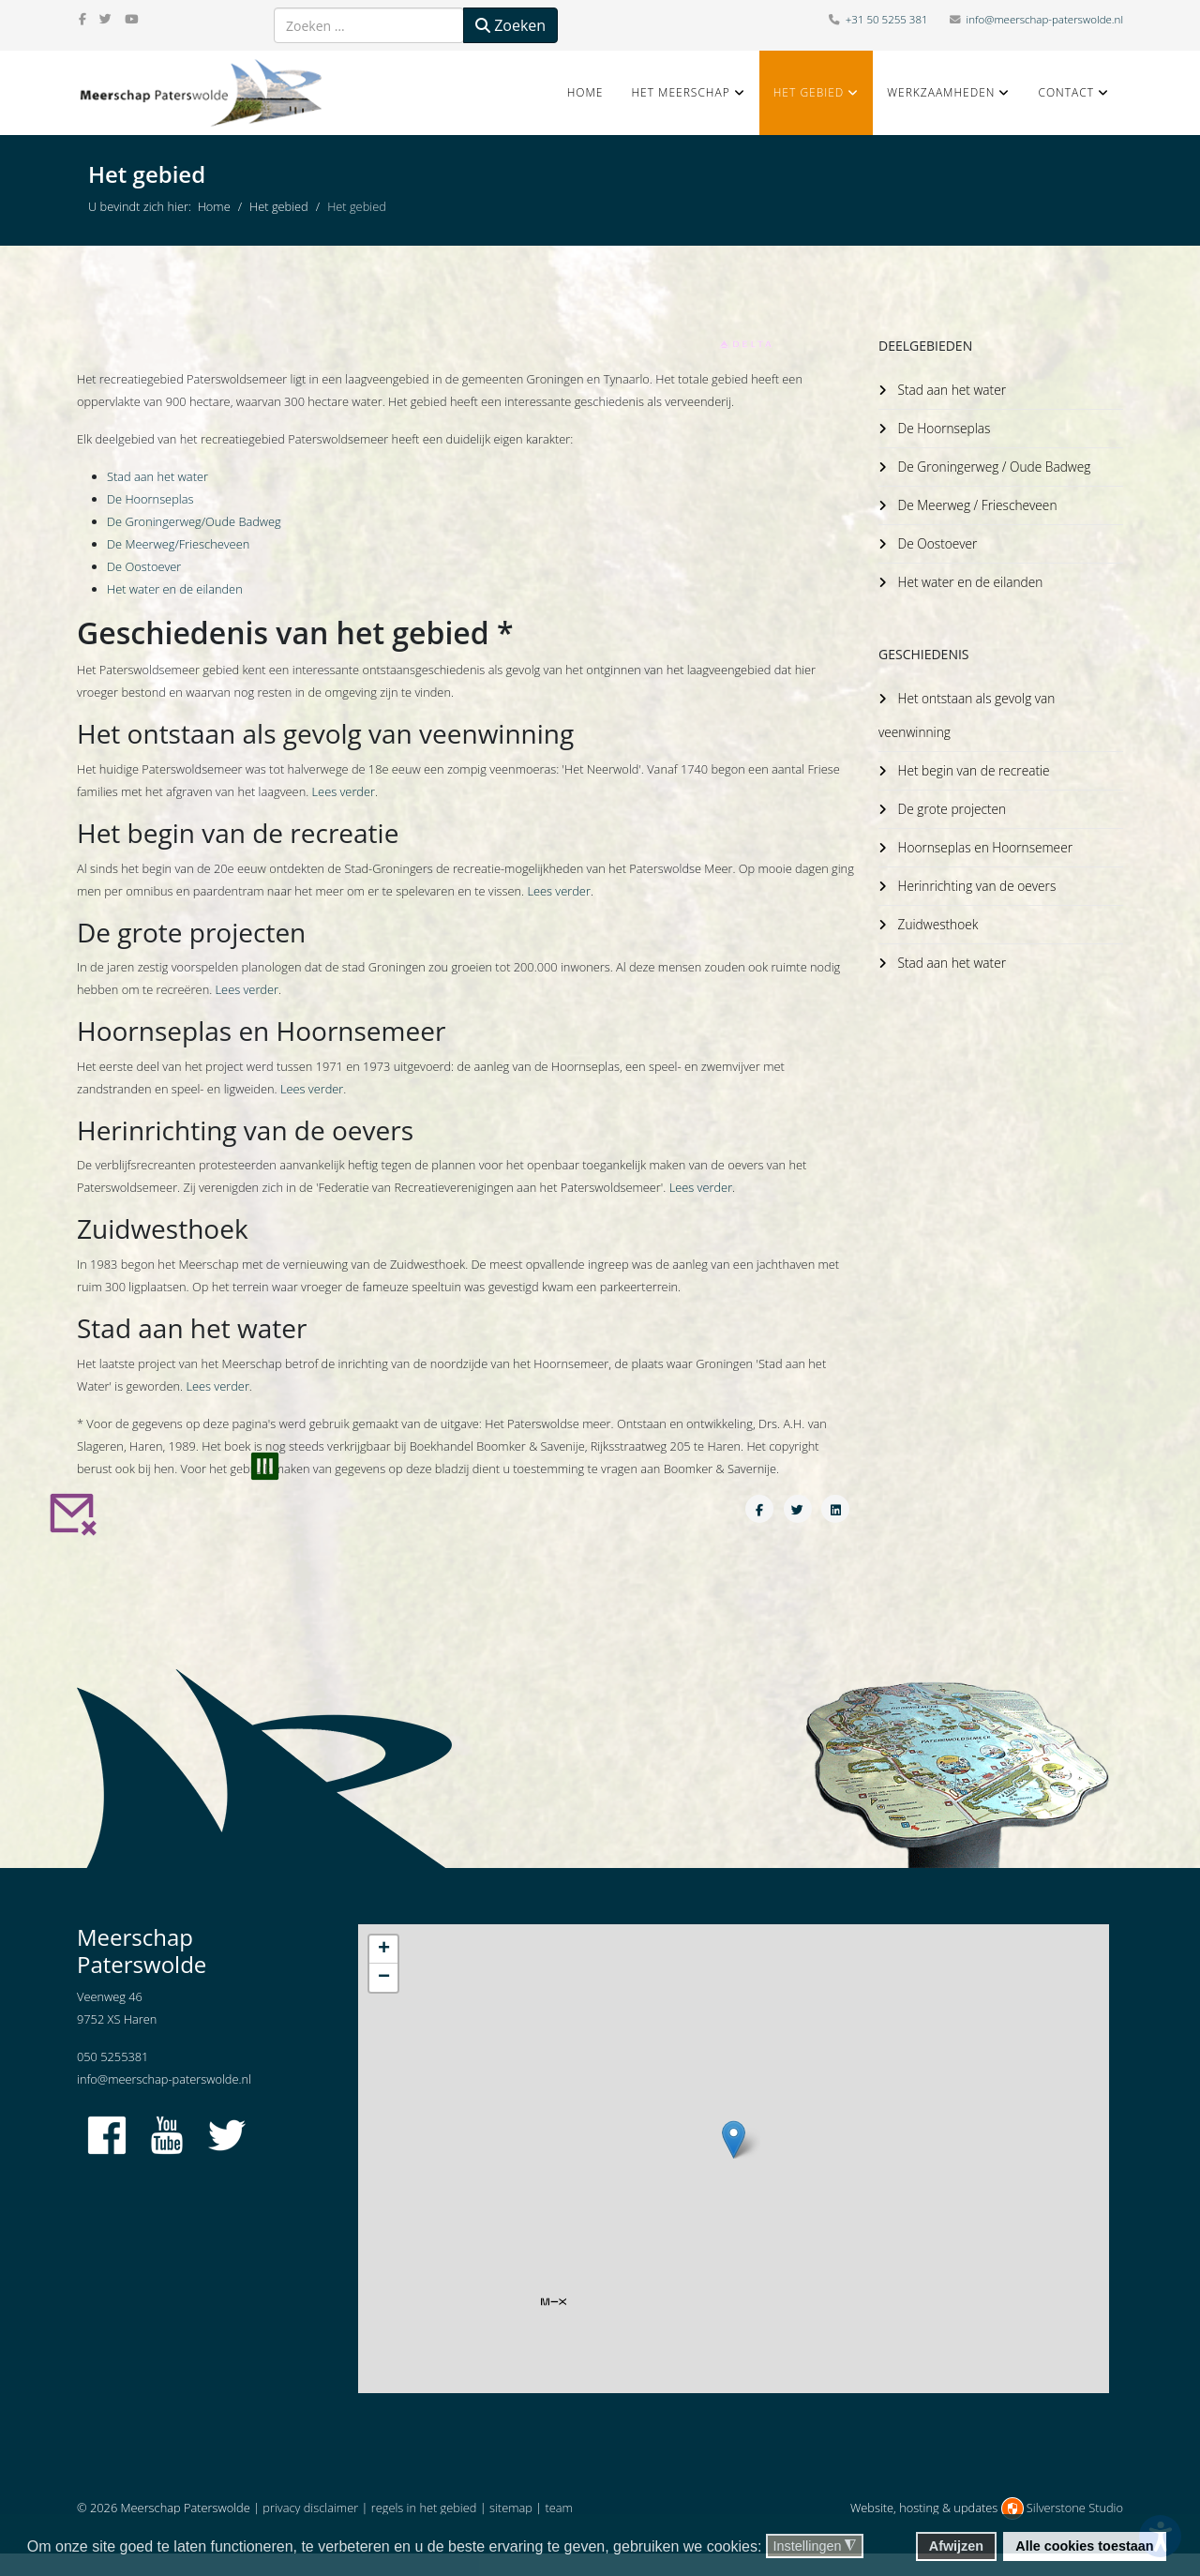 This screenshot has width=1200, height=2576. I want to click on open the Delta Air Lines app, so click(745, 344).